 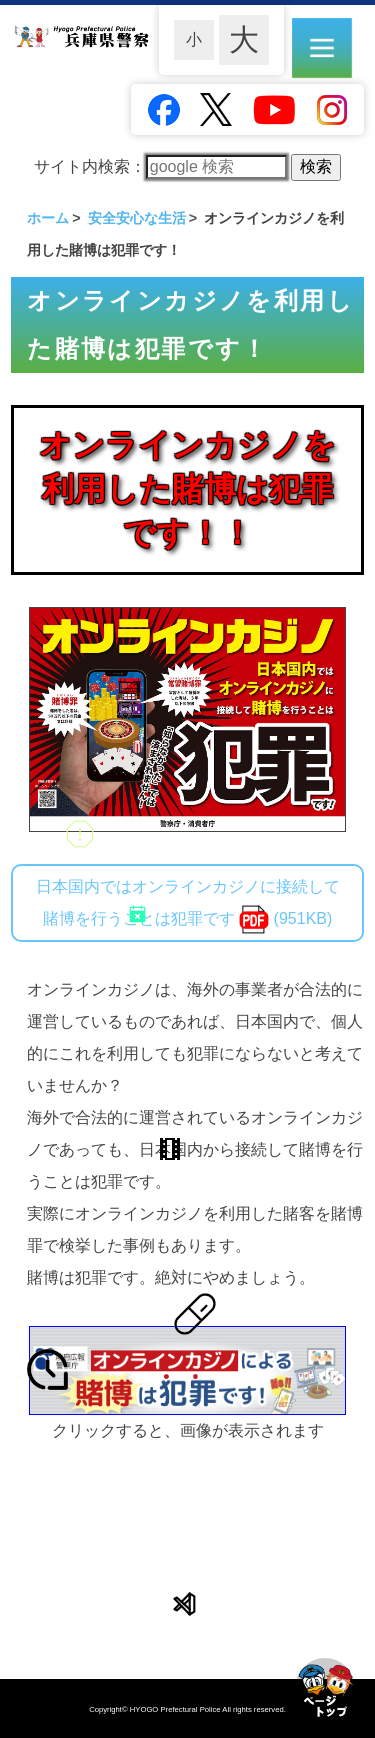 I want to click on indicates a warning or critical alert, so click(x=80, y=834).